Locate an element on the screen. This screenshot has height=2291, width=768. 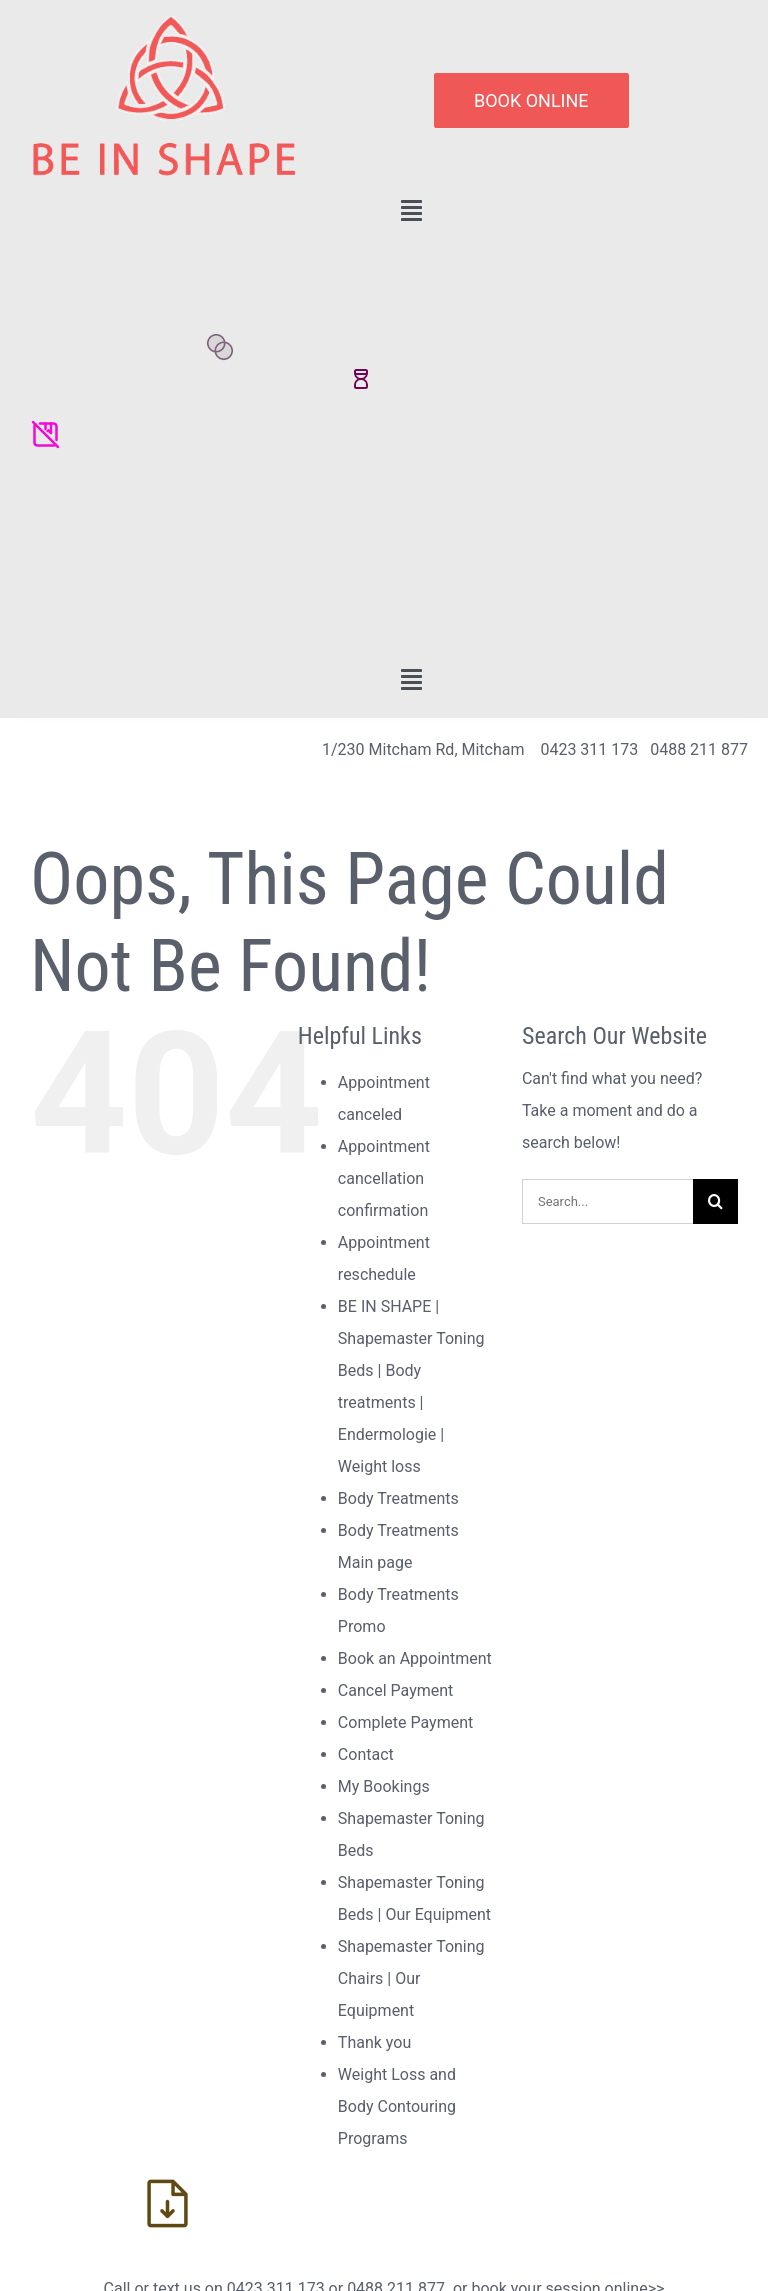
album or collection unavailable is located at coordinates (45, 434).